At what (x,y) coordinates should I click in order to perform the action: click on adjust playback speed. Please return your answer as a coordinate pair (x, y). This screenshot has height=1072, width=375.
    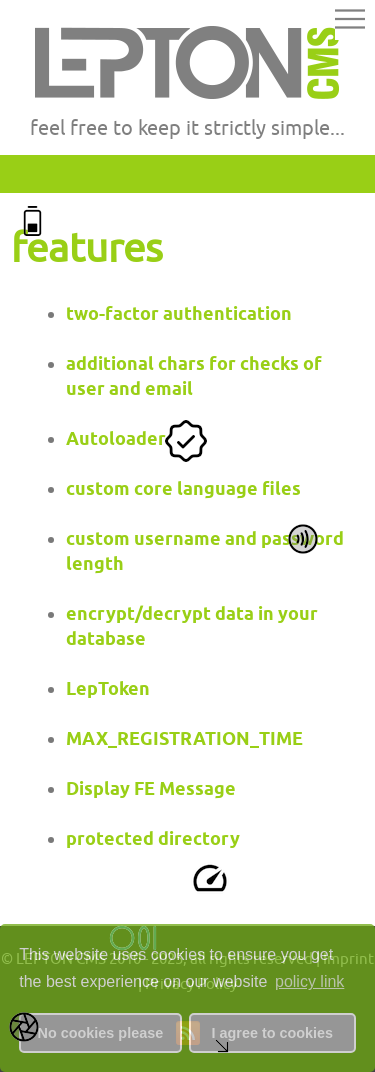
    Looking at the image, I should click on (210, 878).